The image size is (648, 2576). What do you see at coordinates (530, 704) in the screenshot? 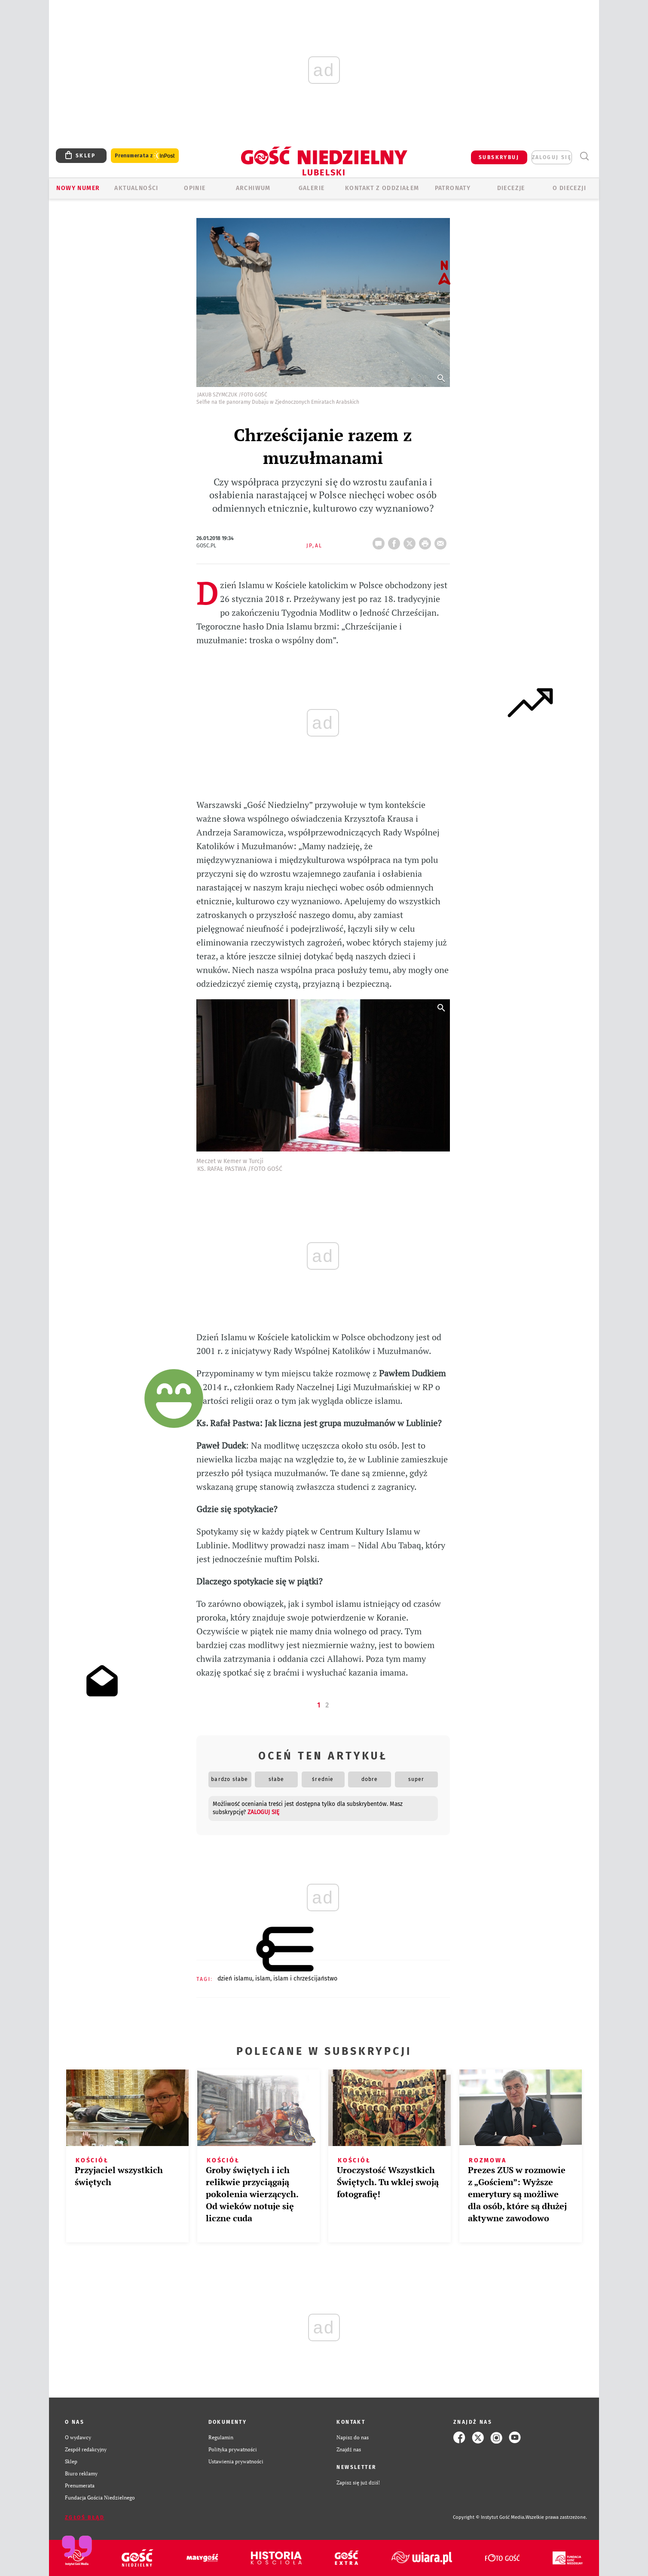
I see `view trending or popular content` at bounding box center [530, 704].